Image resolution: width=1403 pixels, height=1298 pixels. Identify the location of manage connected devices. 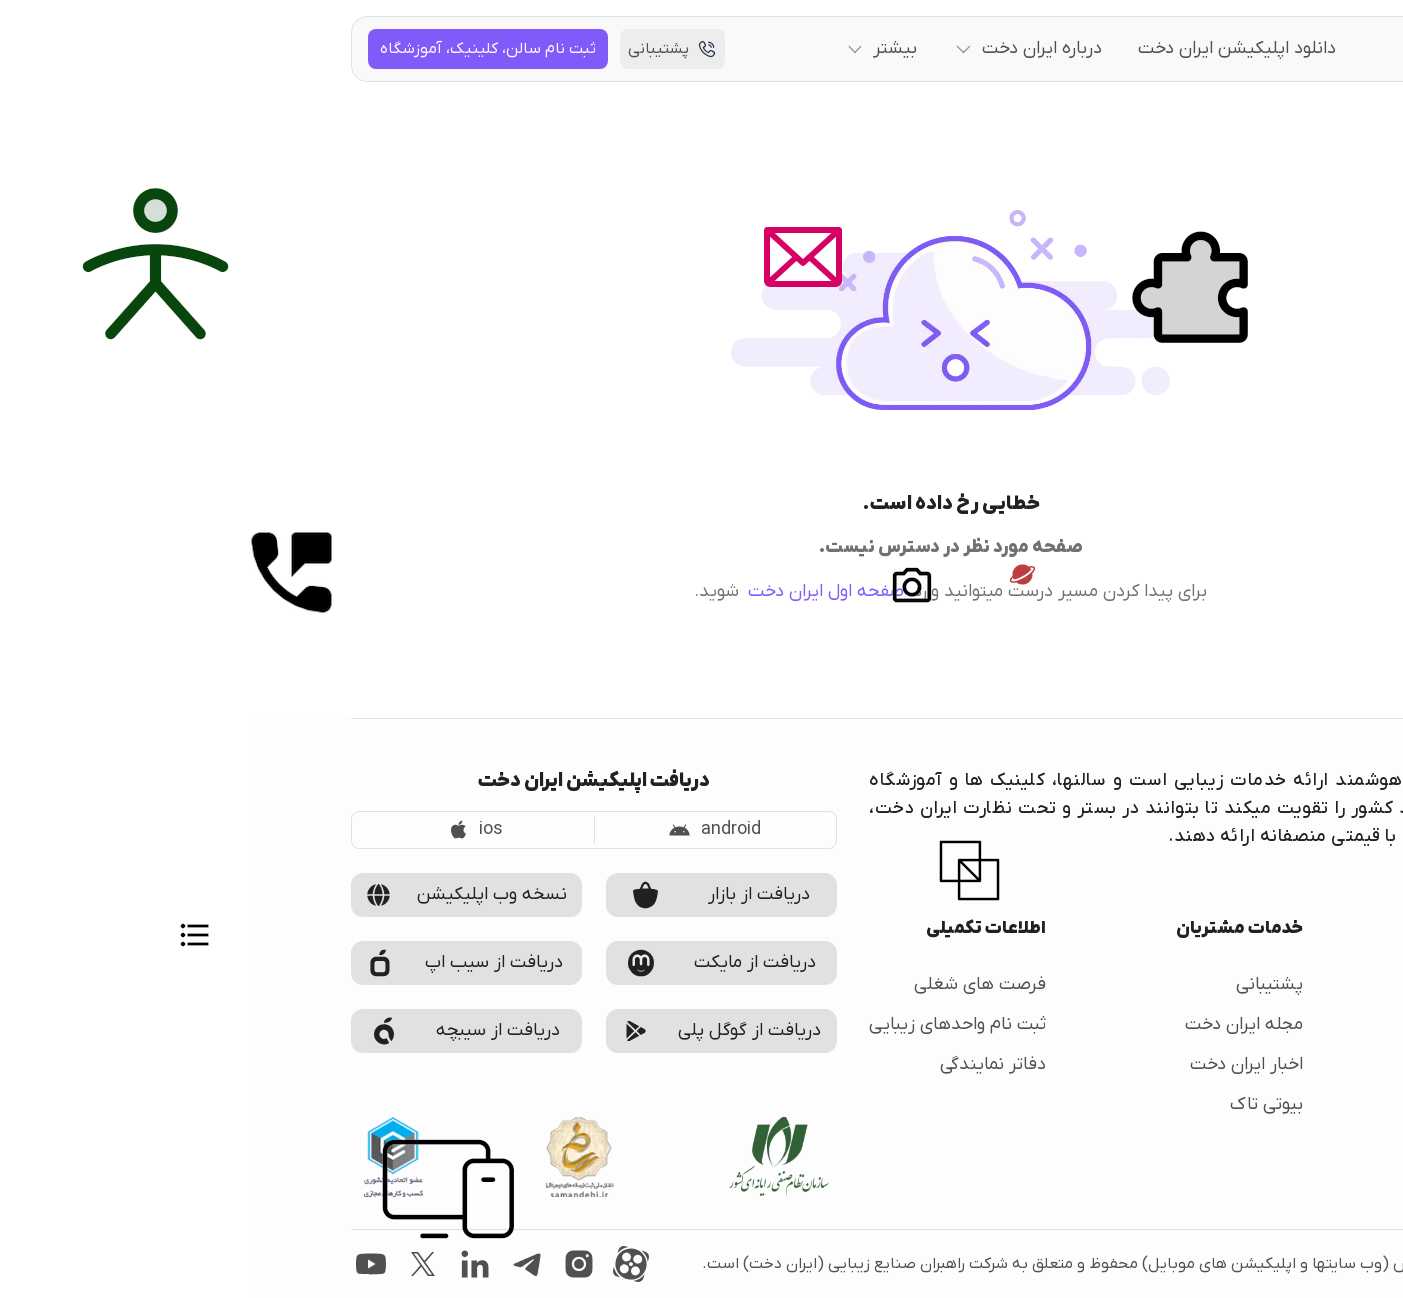
(446, 1189).